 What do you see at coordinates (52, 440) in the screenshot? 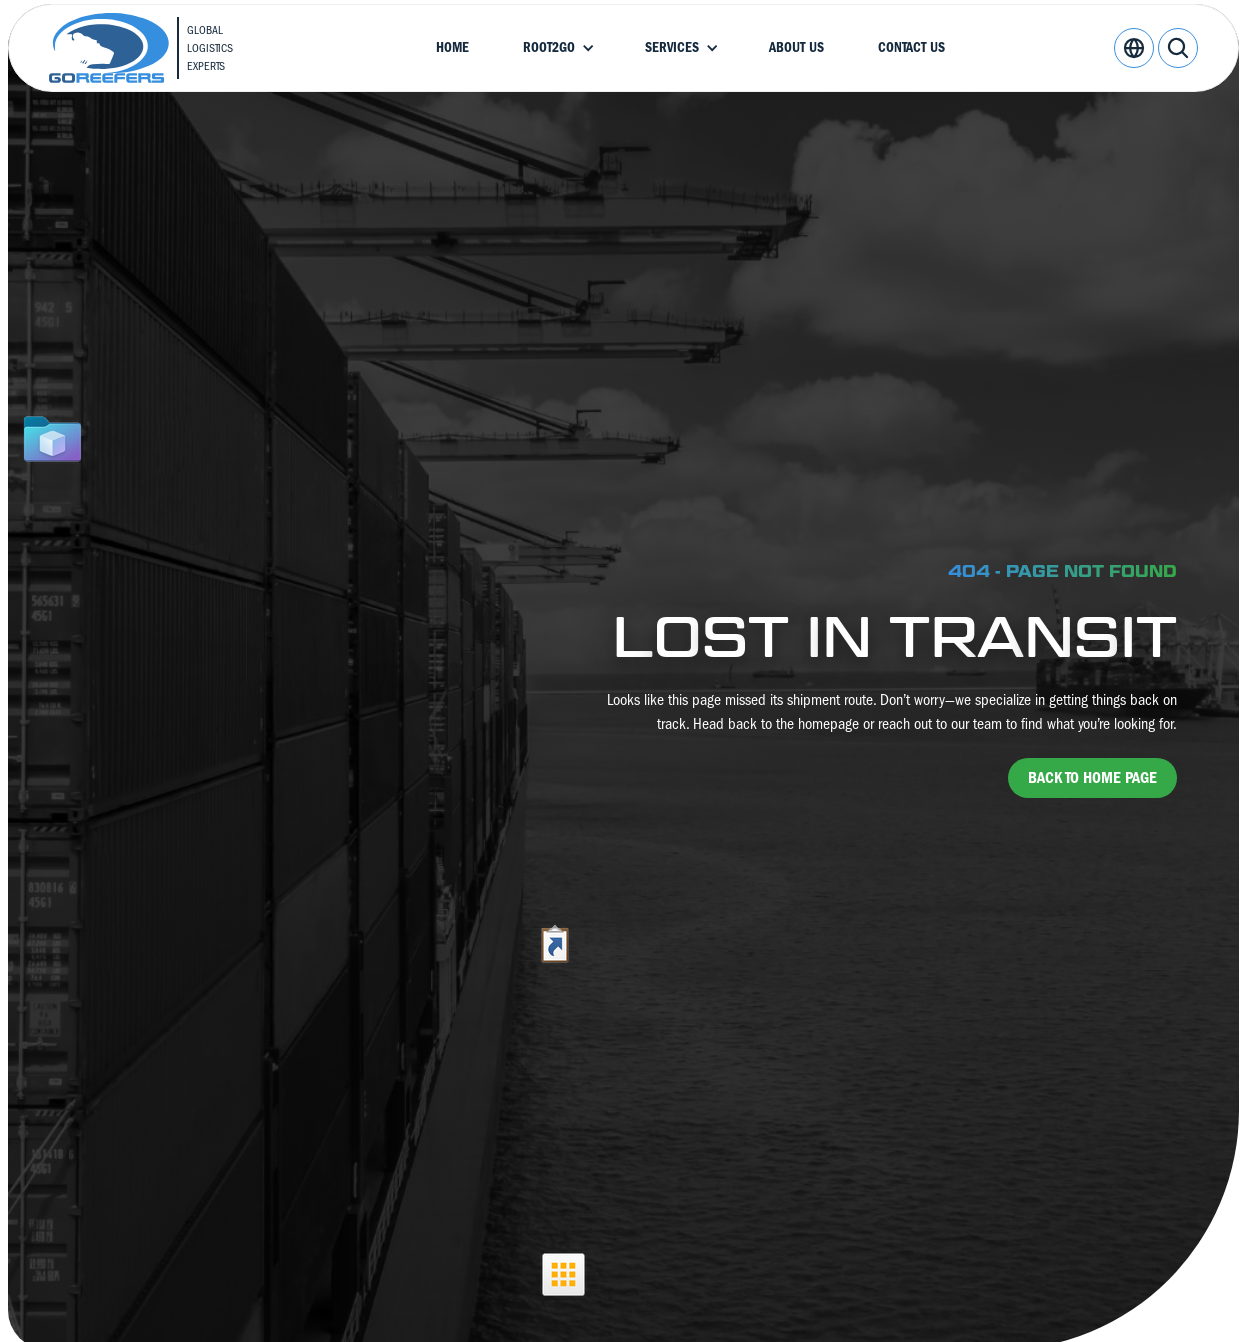
I see `open the 3D objects folder` at bounding box center [52, 440].